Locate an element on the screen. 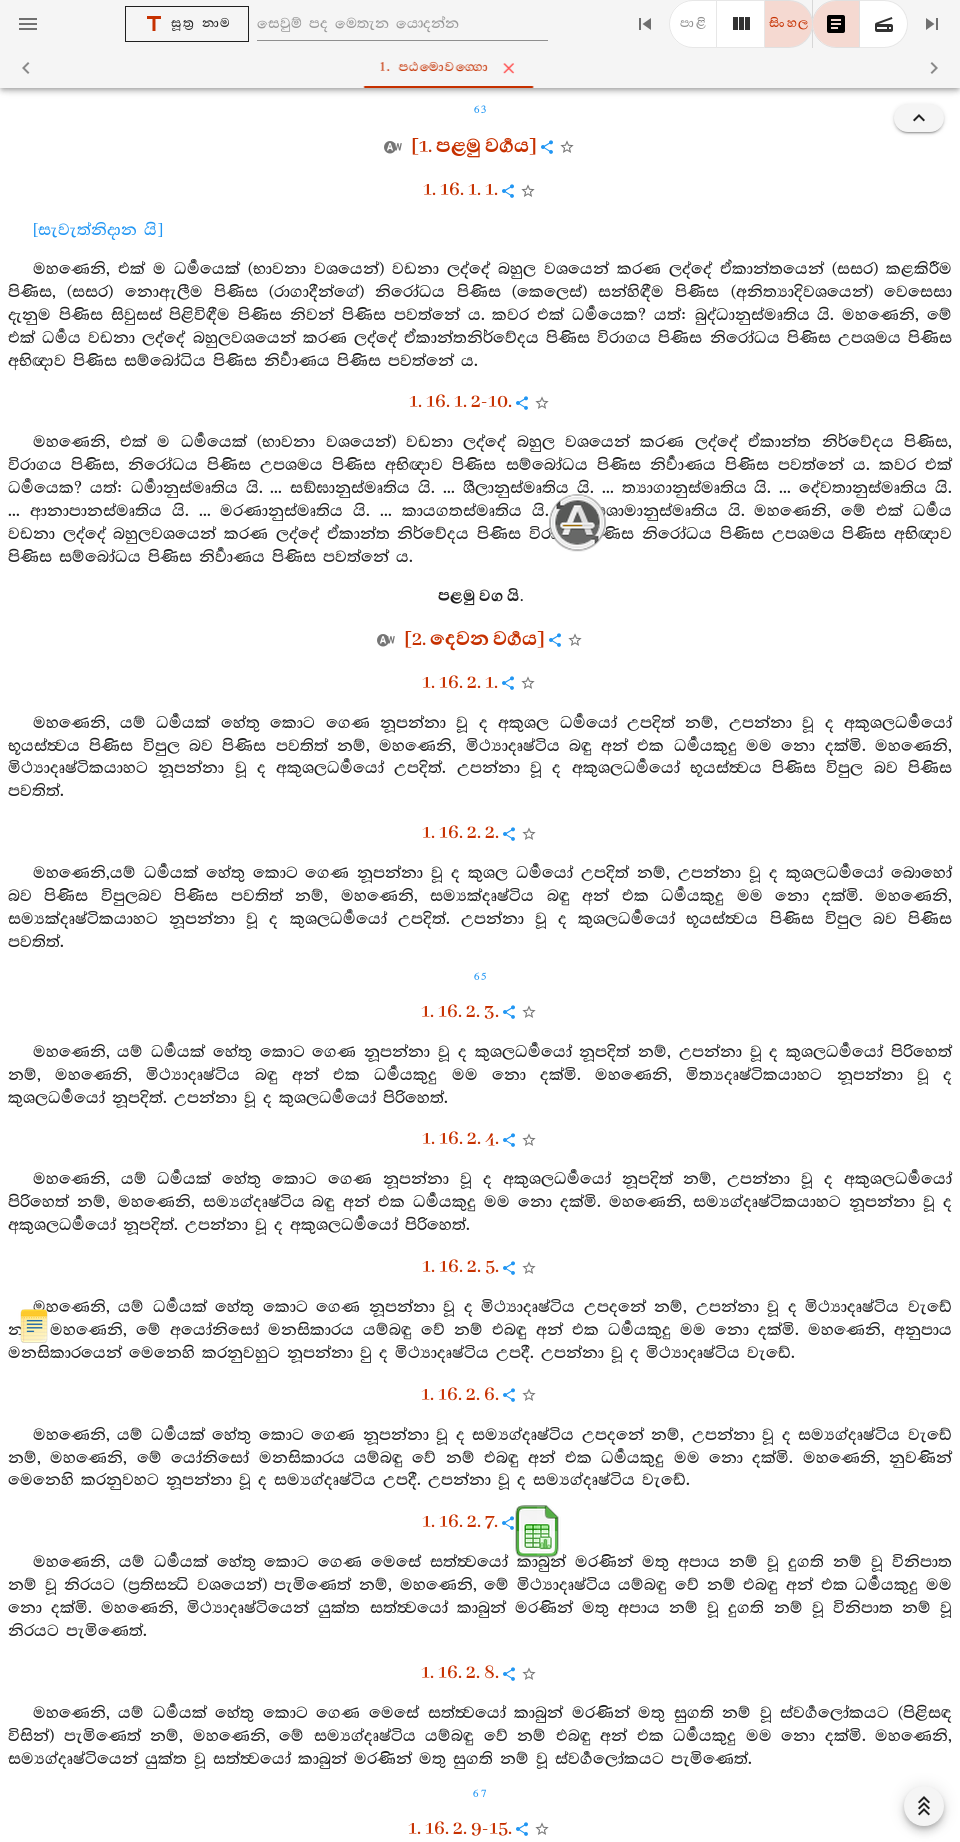 Image resolution: width=960 pixels, height=1842 pixels. open the notes app is located at coordinates (34, 1326).